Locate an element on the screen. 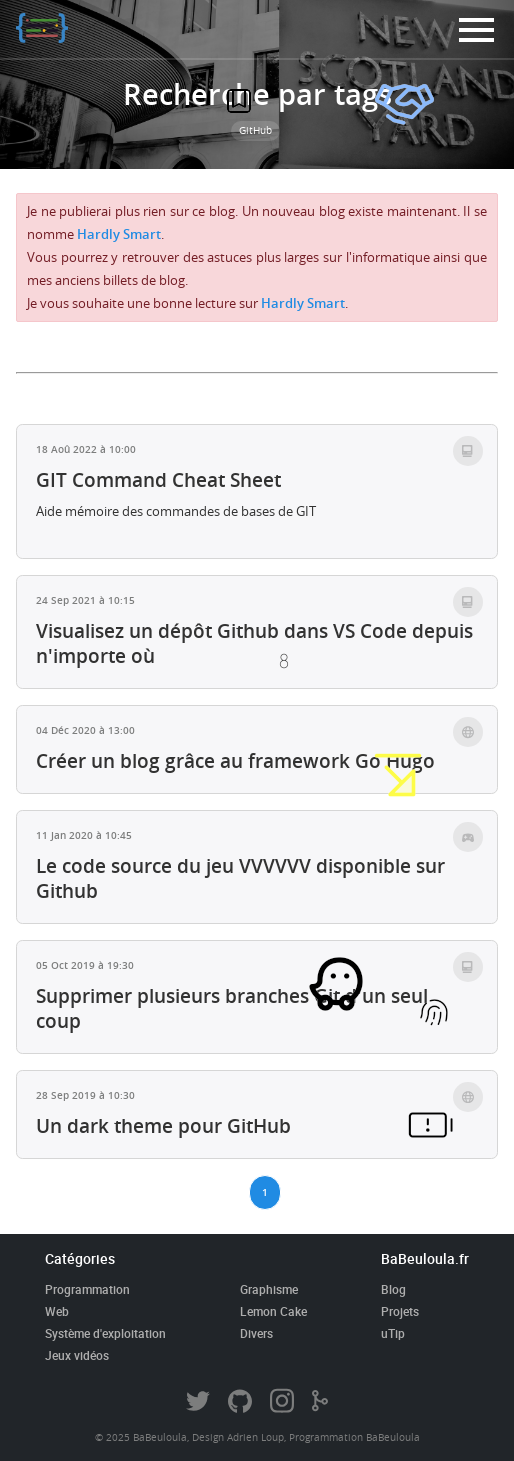  indicates a partnership or collaboration feature is located at coordinates (404, 102).